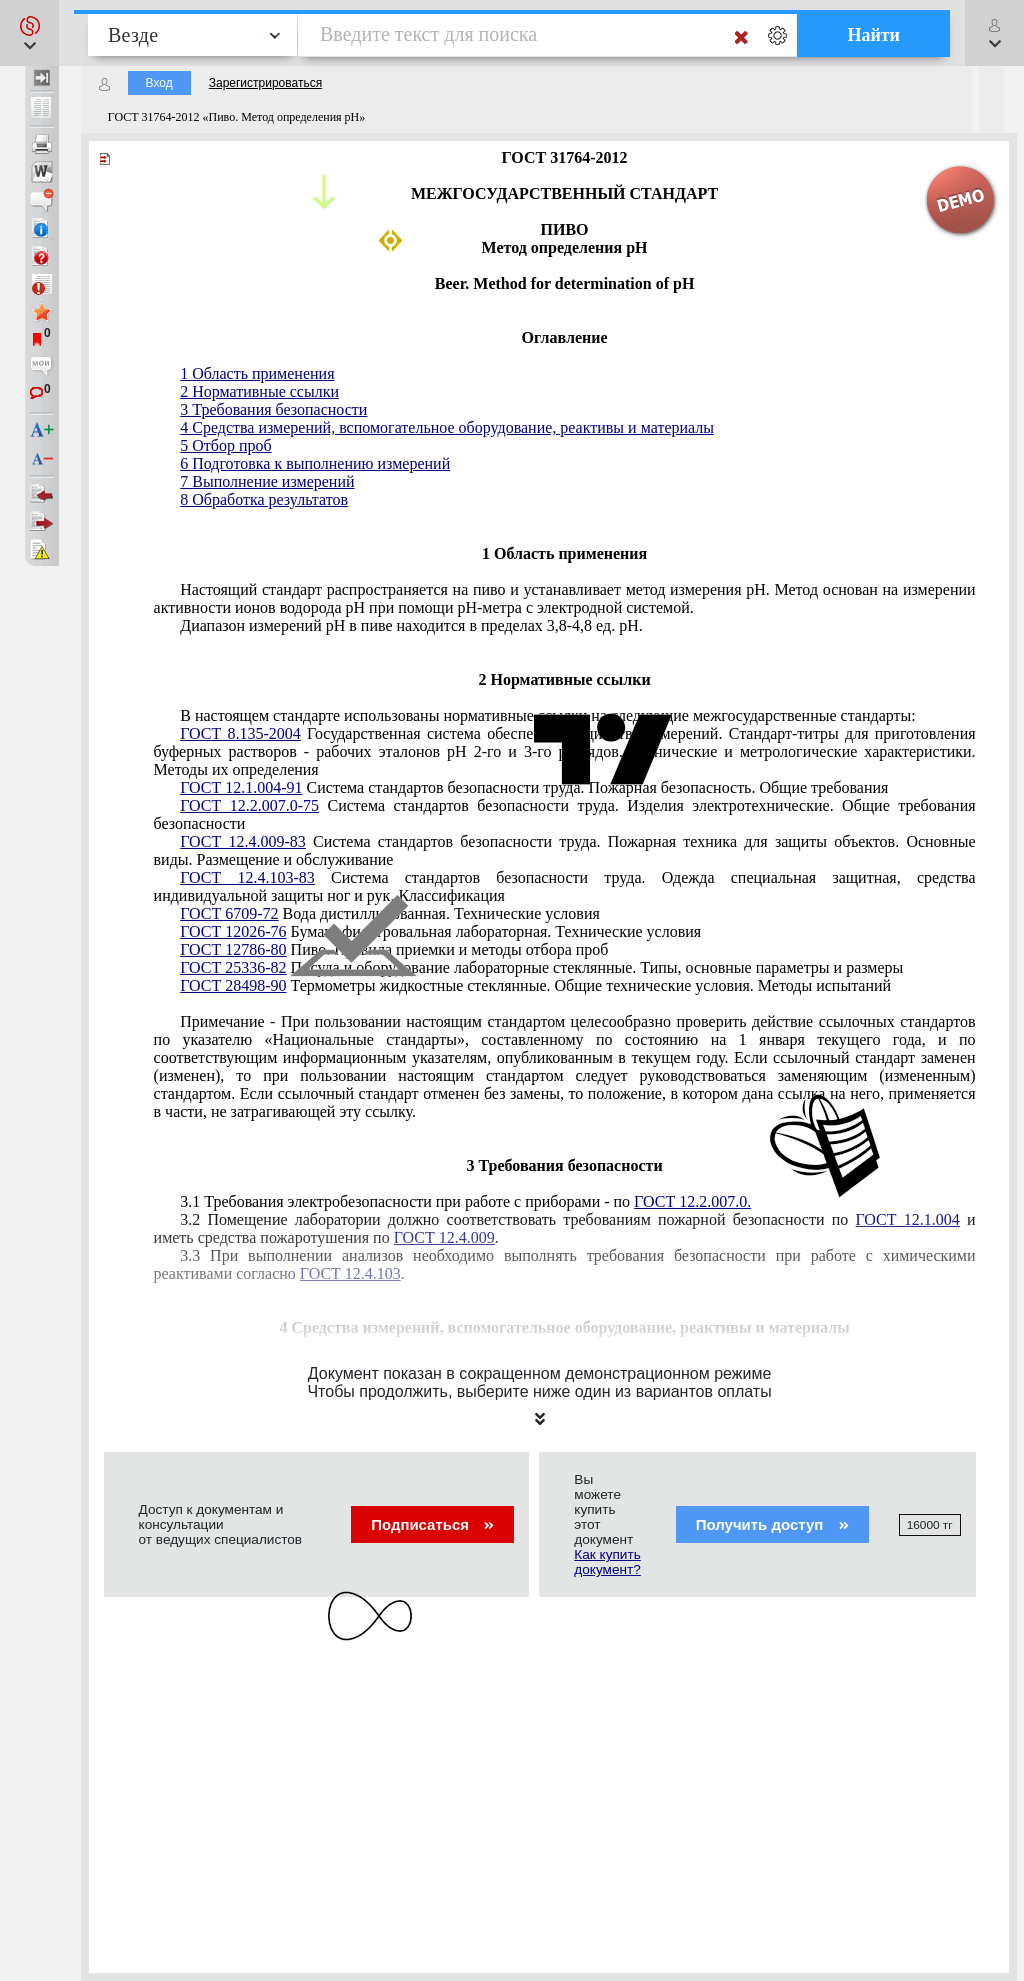 This screenshot has height=1981, width=1024. What do you see at coordinates (390, 240) in the screenshot?
I see `codestream logo` at bounding box center [390, 240].